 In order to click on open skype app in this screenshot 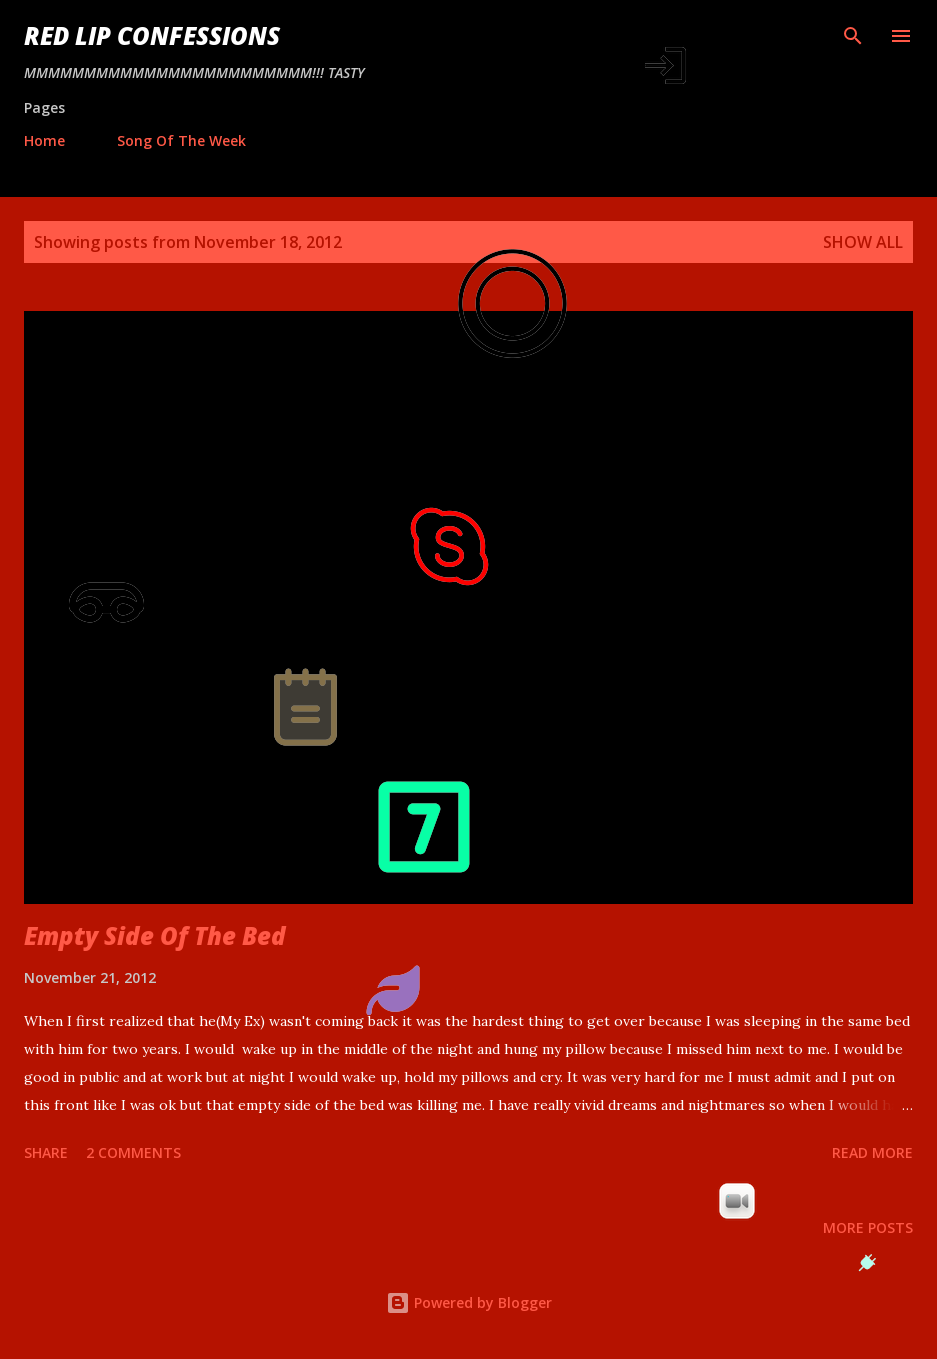, I will do `click(449, 546)`.